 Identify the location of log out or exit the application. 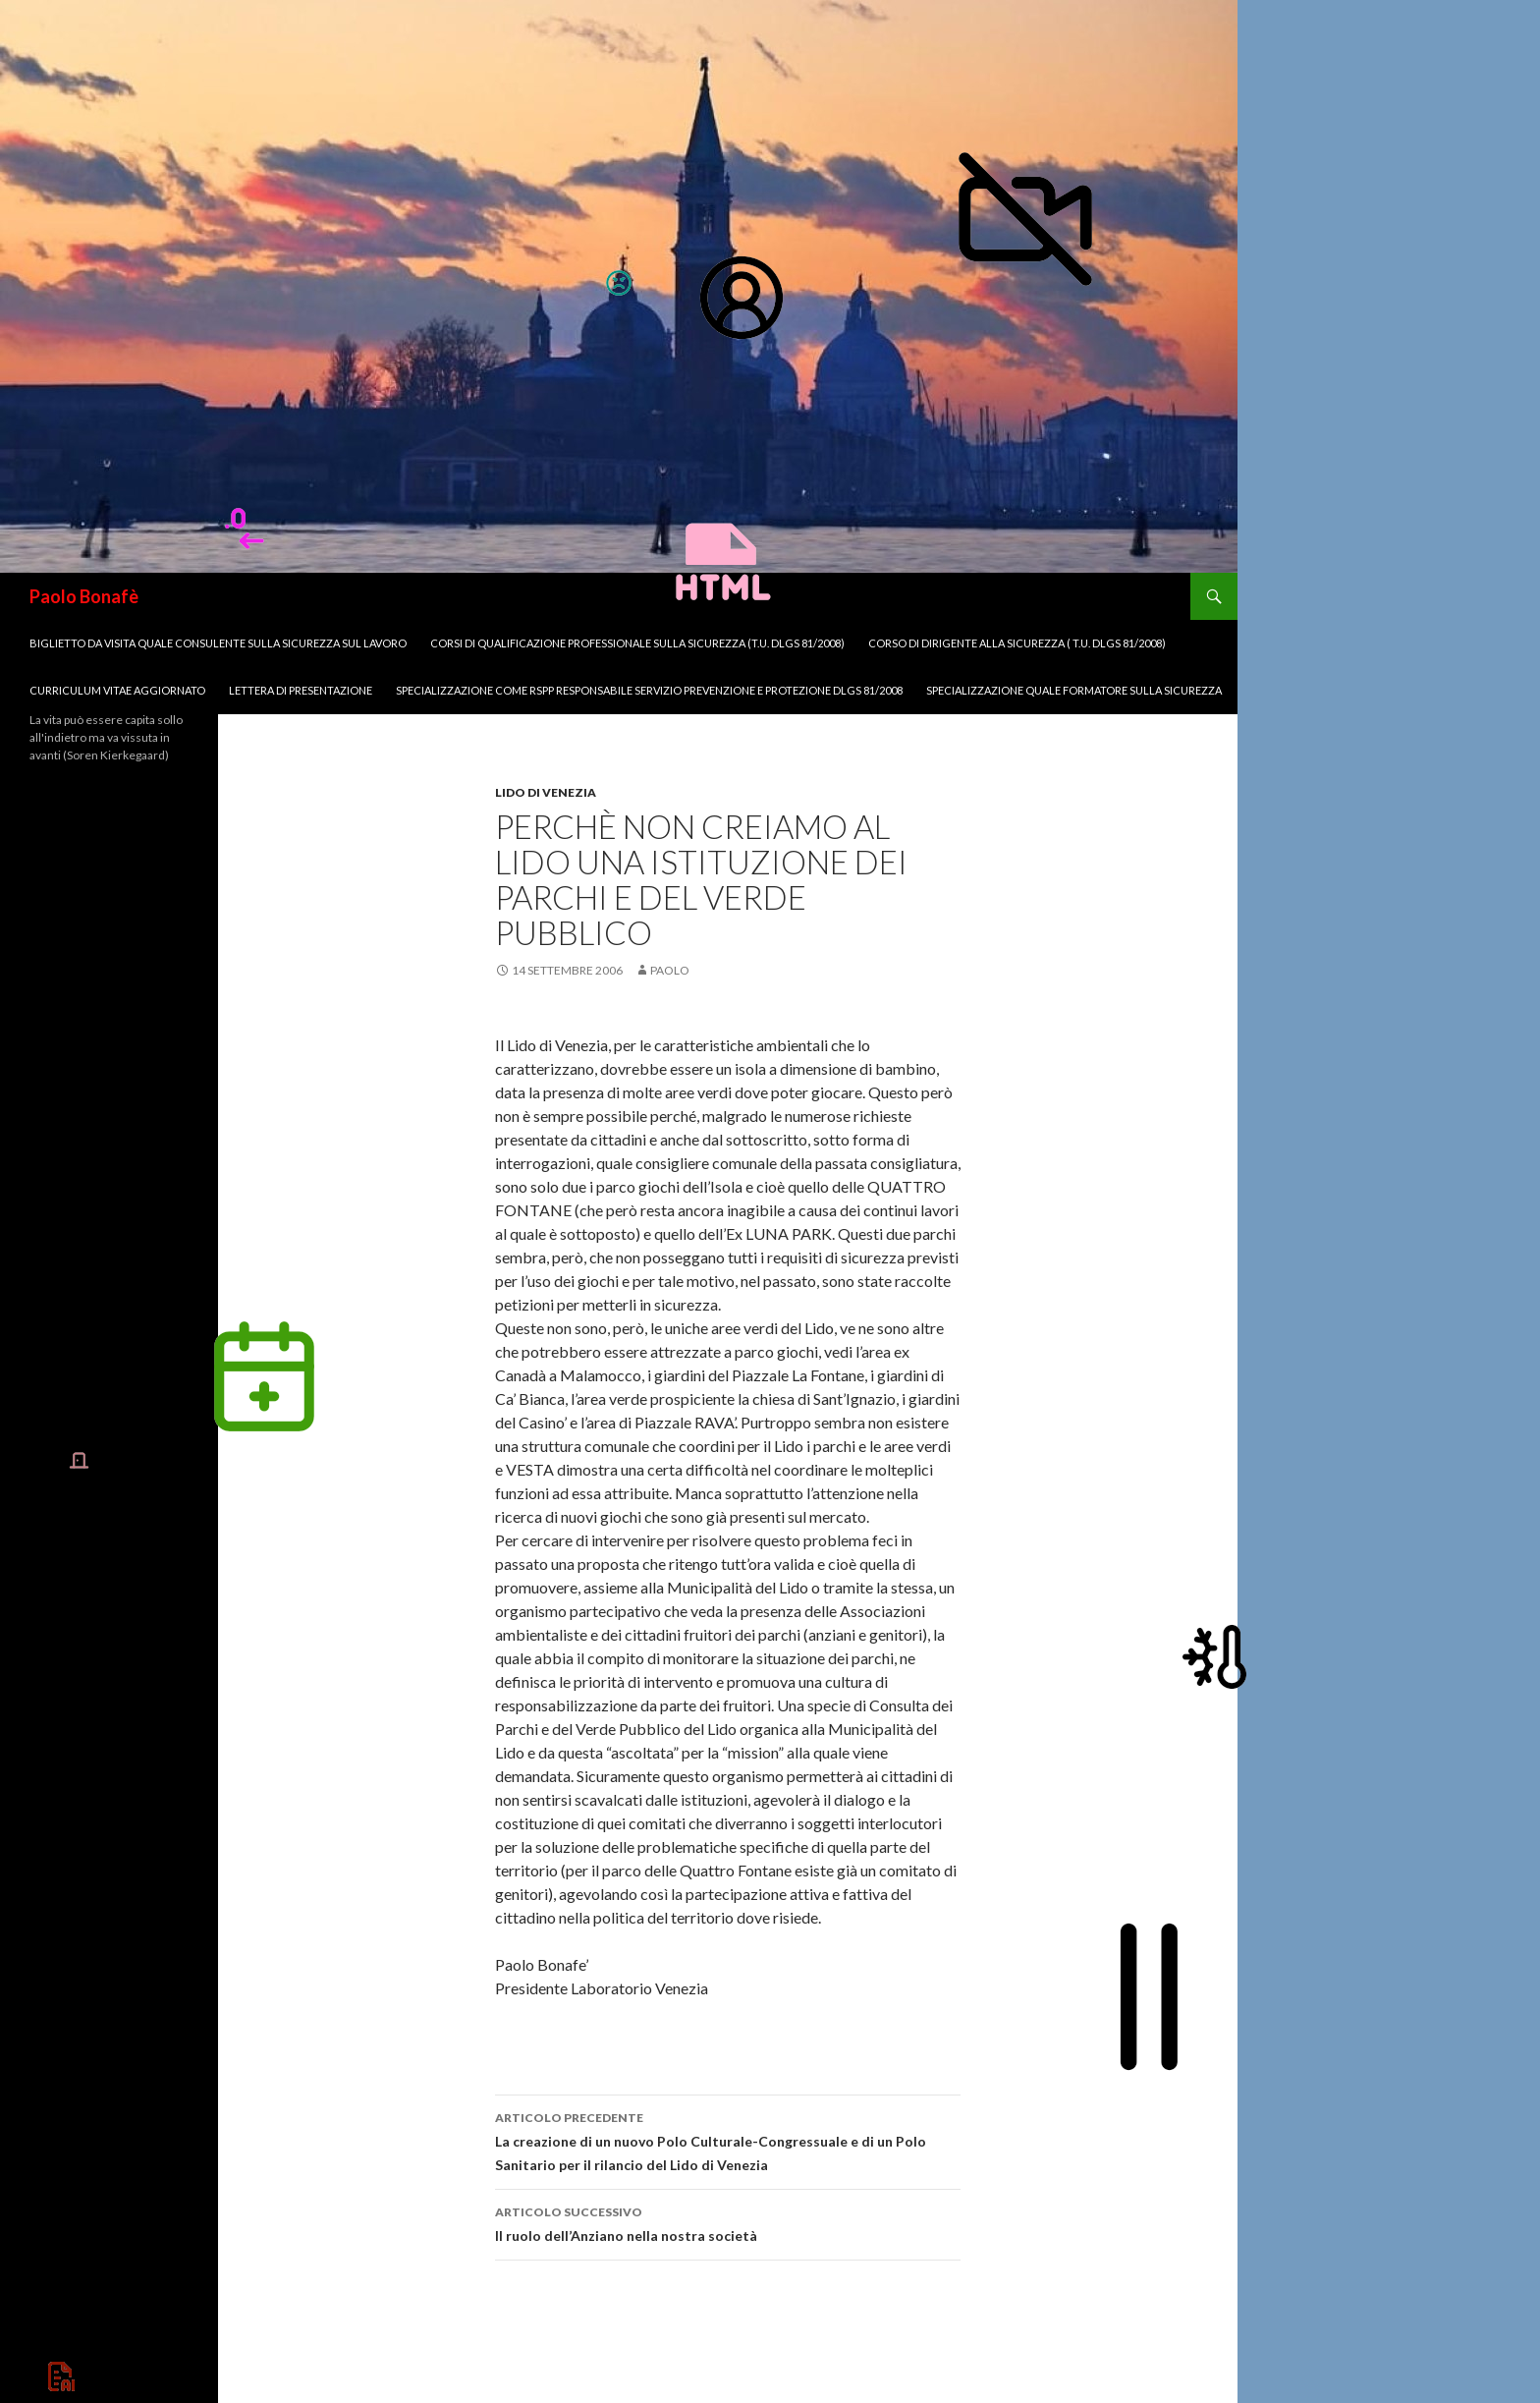
(79, 1460).